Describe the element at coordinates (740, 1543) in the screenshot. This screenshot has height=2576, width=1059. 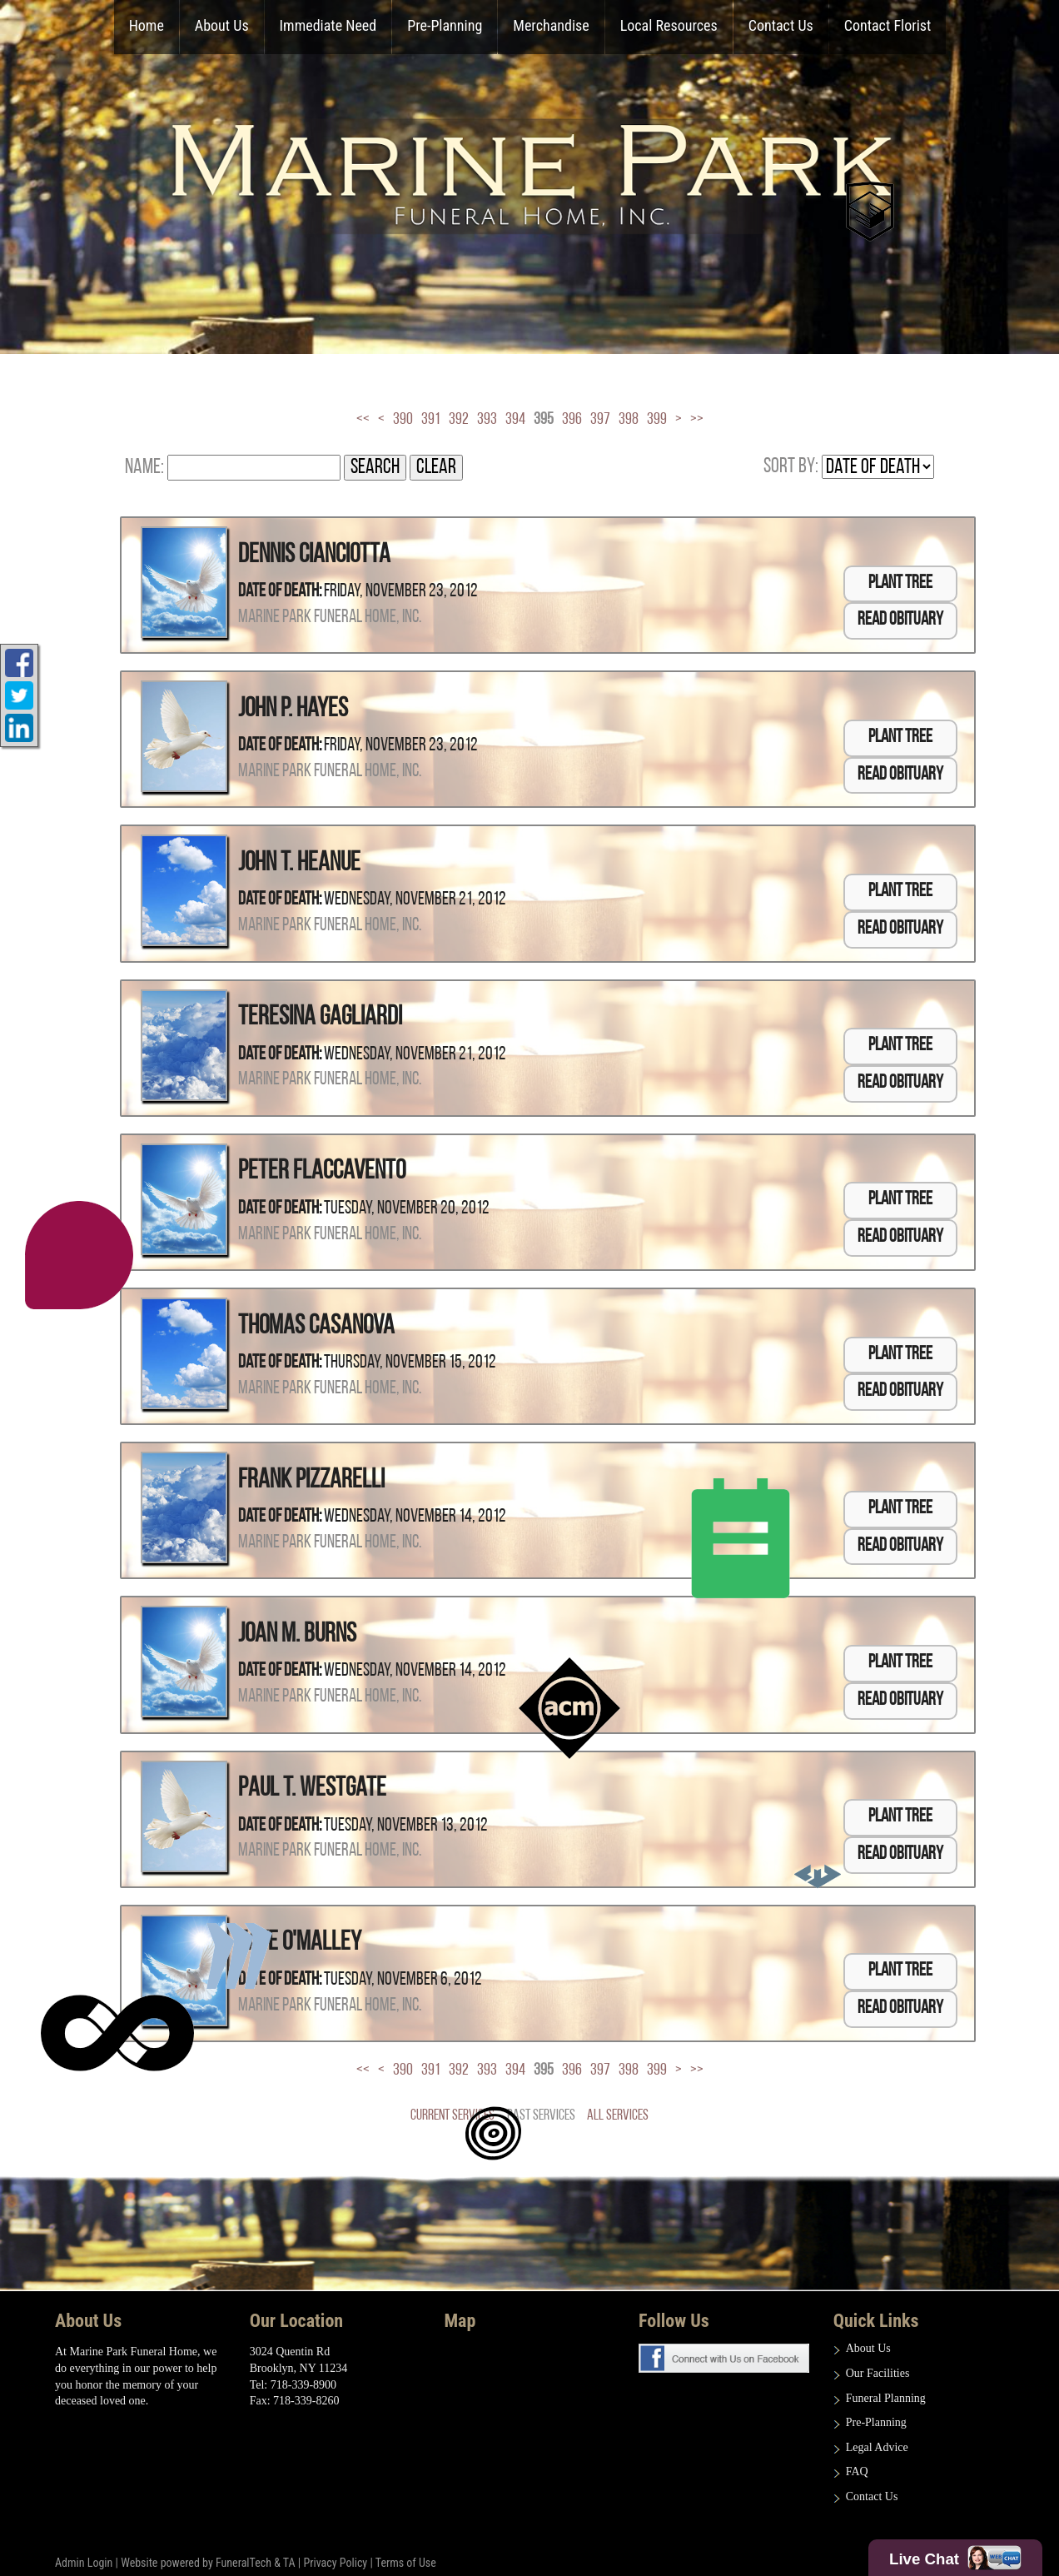
I see `view your to-do list` at that location.